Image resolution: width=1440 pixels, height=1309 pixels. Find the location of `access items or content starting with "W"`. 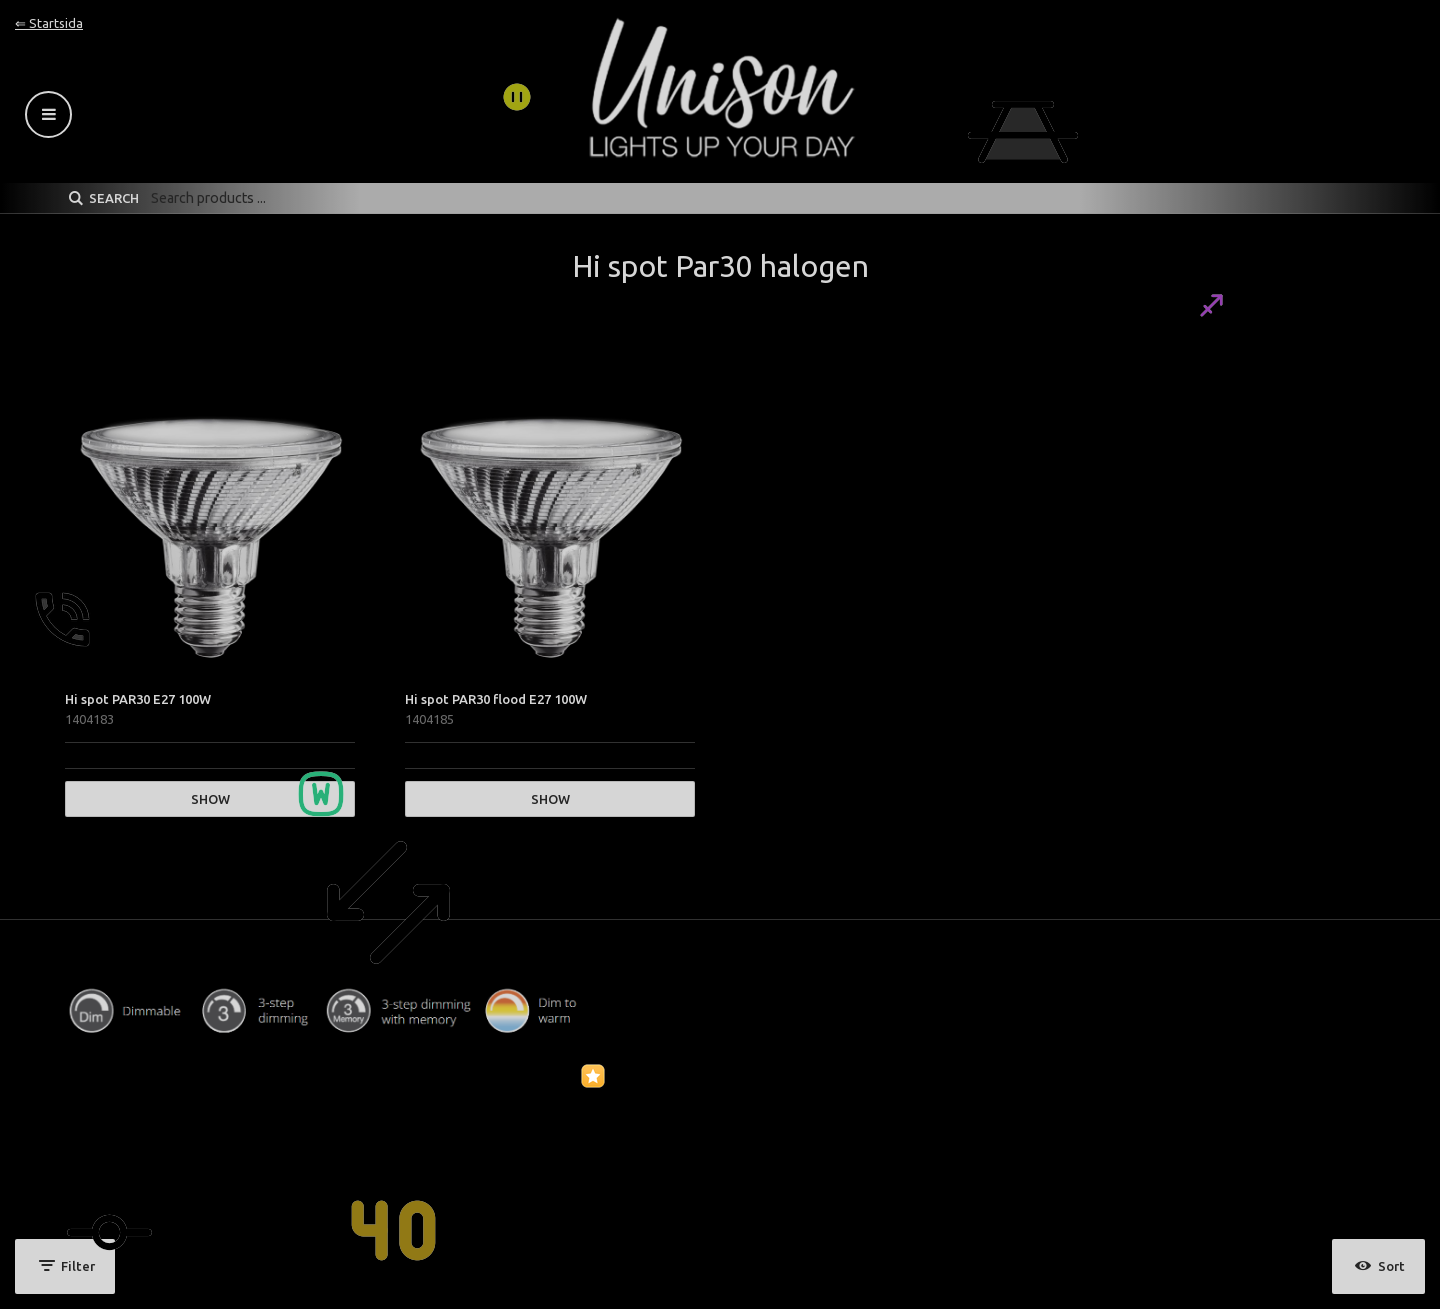

access items or content starting with "W" is located at coordinates (321, 794).